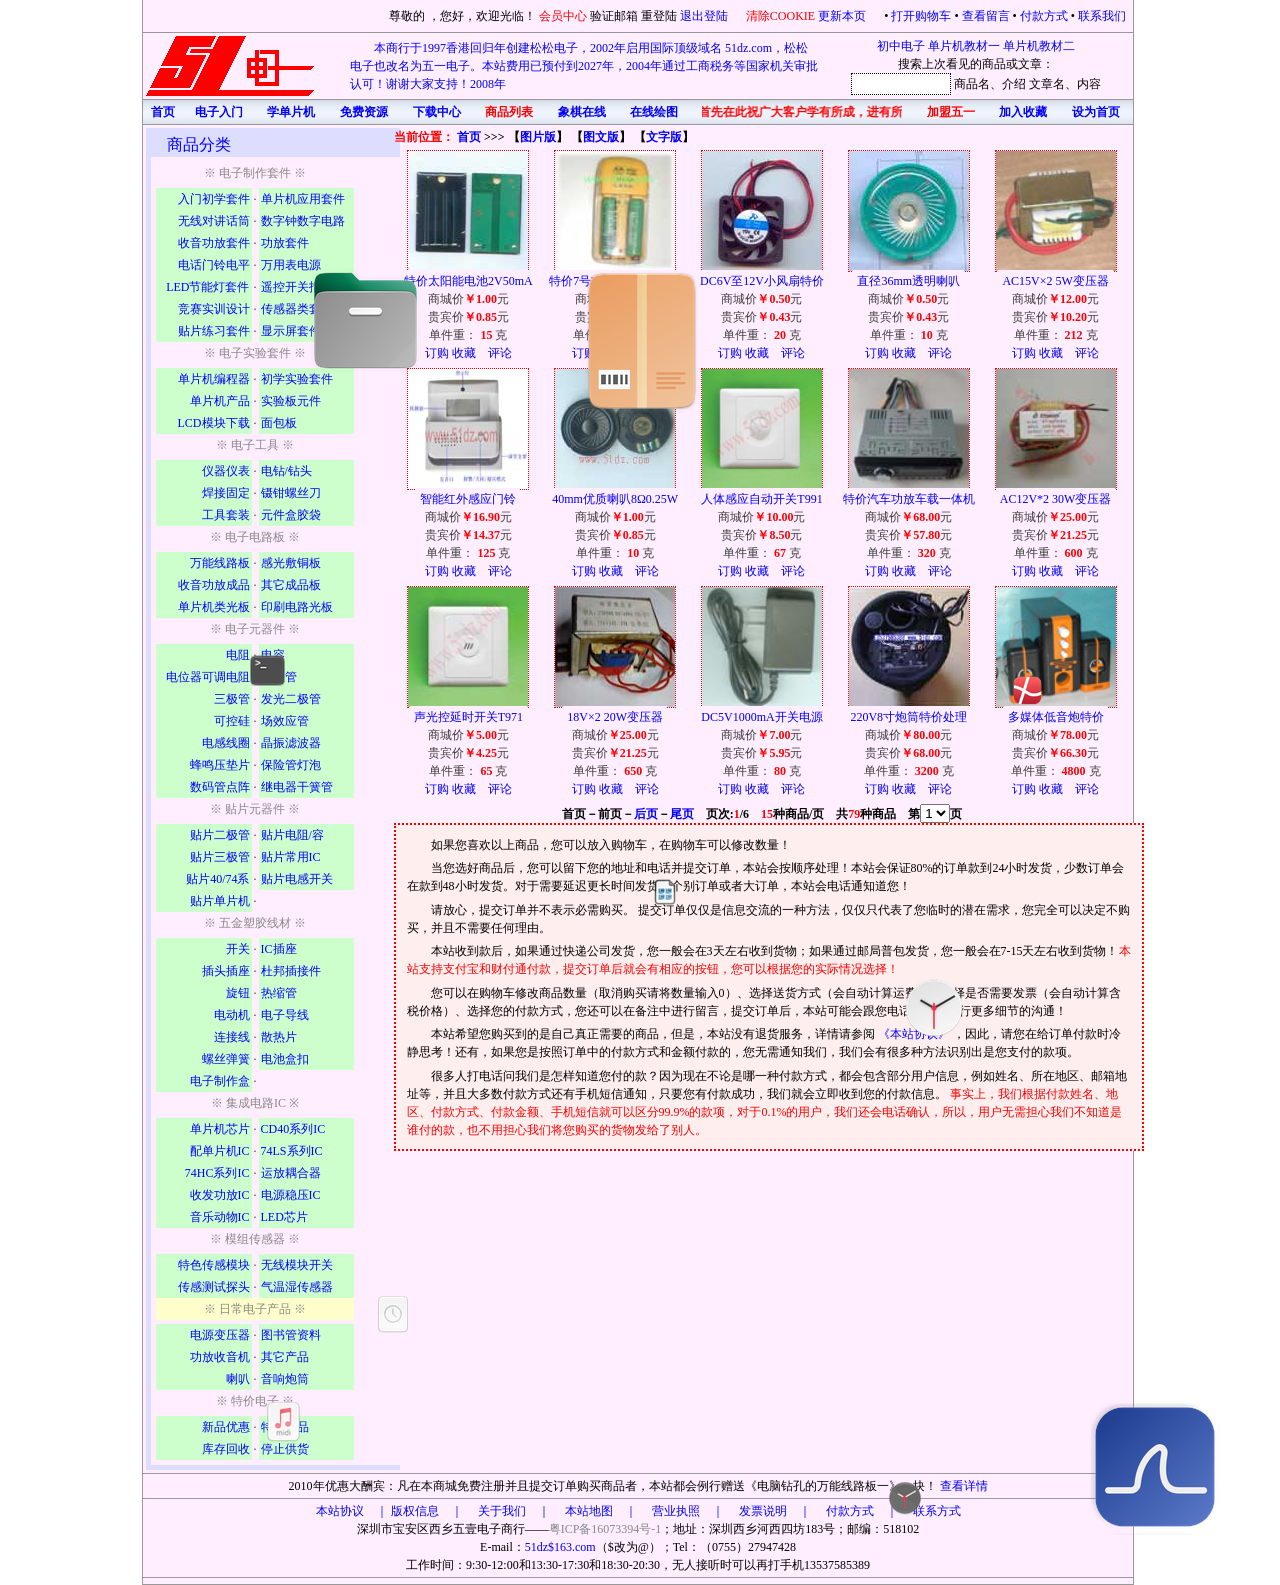 Image resolution: width=1280 pixels, height=1585 pixels. I want to click on a midi audio file, so click(283, 1421).